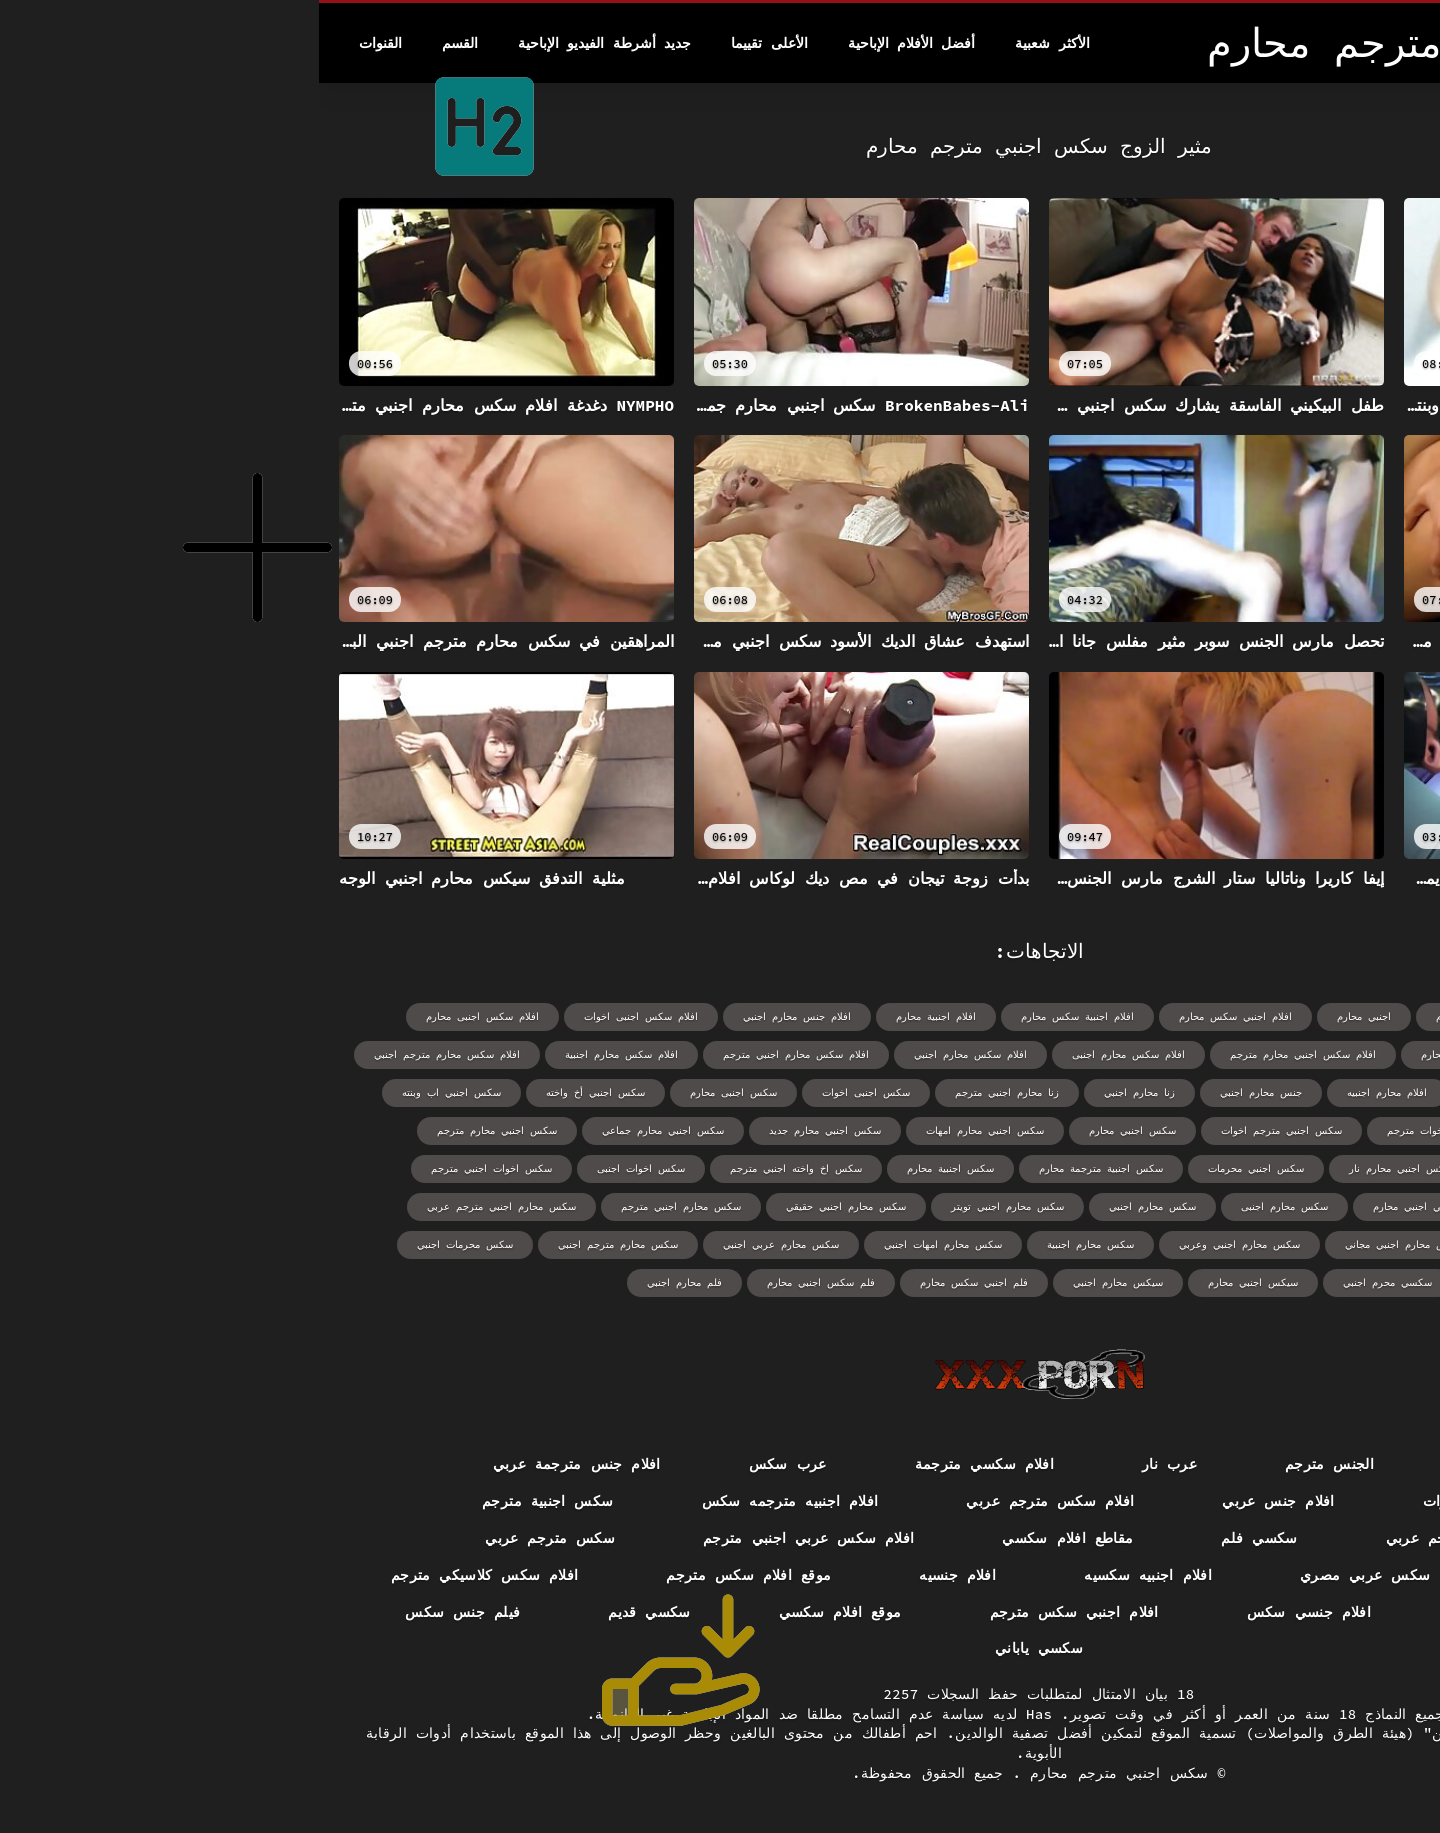  Describe the element at coordinates (257, 547) in the screenshot. I see `add a new item` at that location.